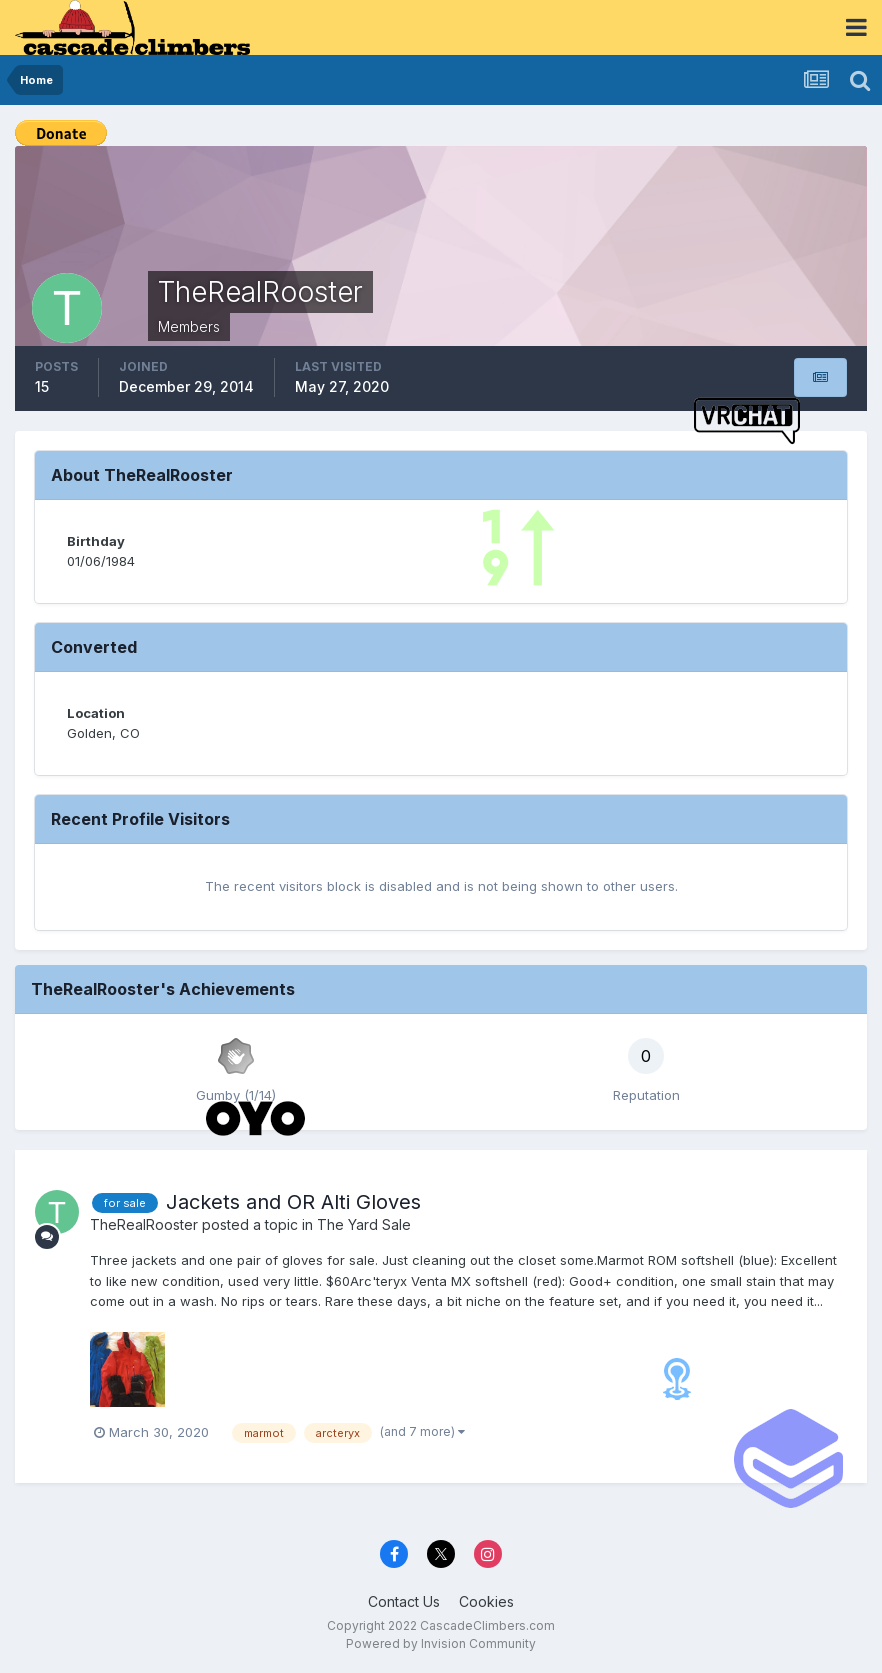  Describe the element at coordinates (677, 1379) in the screenshot. I see `Cloud Foundry platform logo` at that location.